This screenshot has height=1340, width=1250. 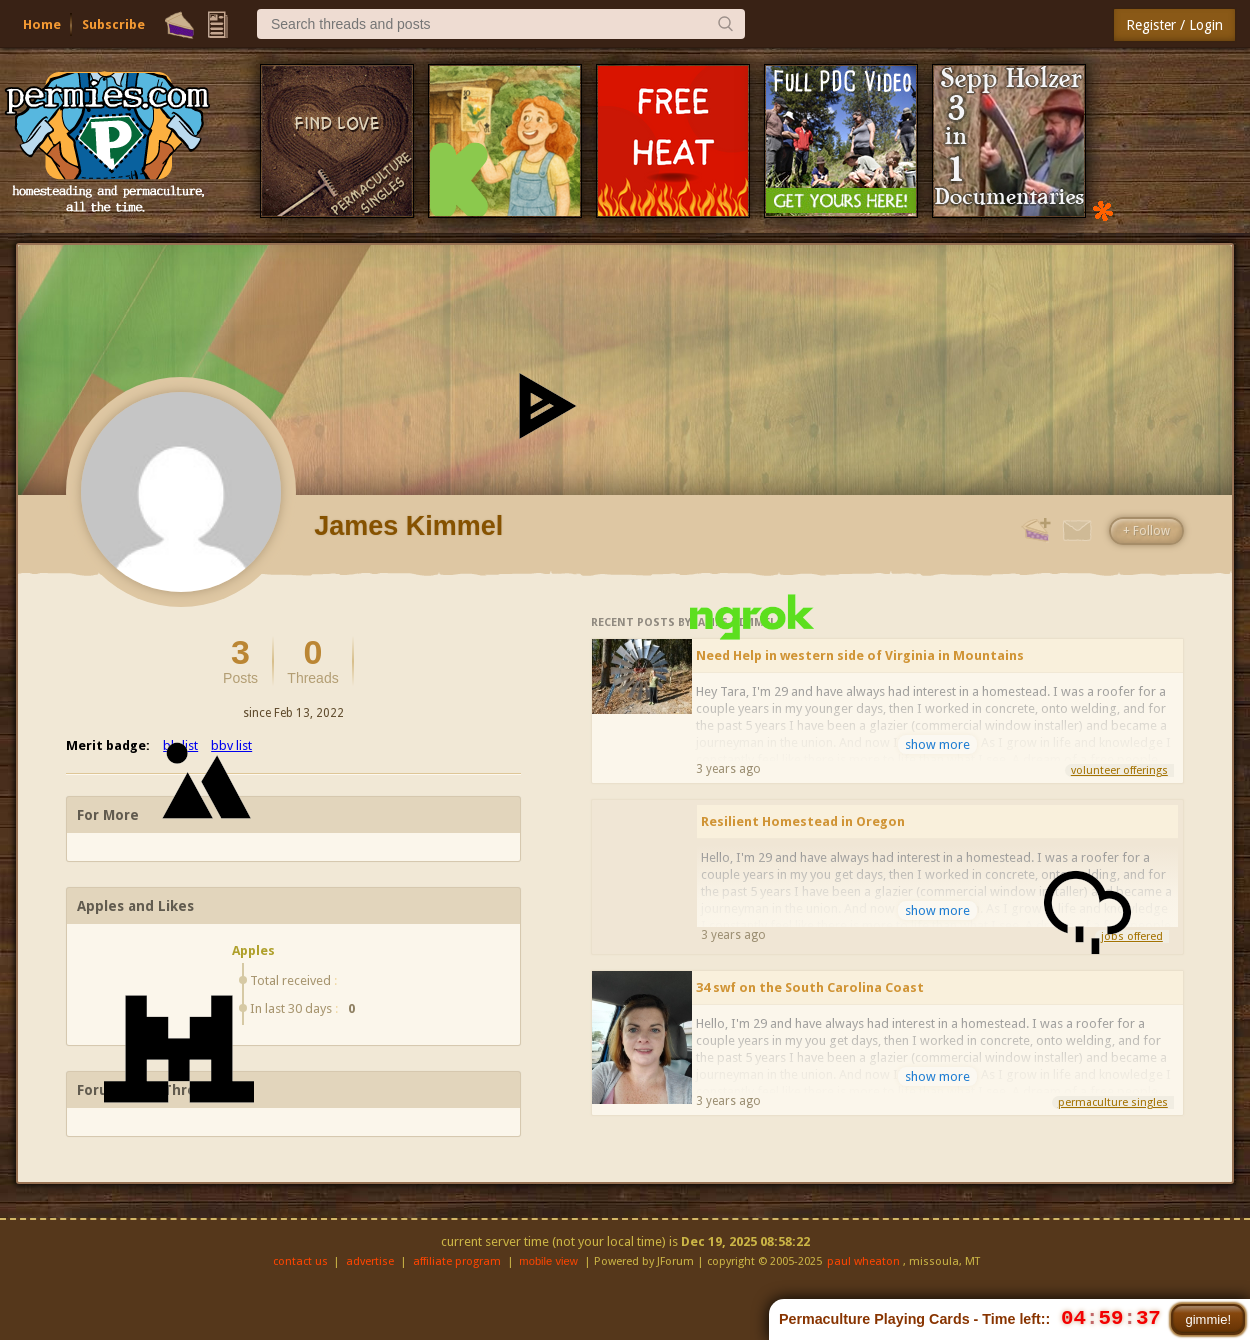 I want to click on open asciinema terminal recording player, so click(x=548, y=406).